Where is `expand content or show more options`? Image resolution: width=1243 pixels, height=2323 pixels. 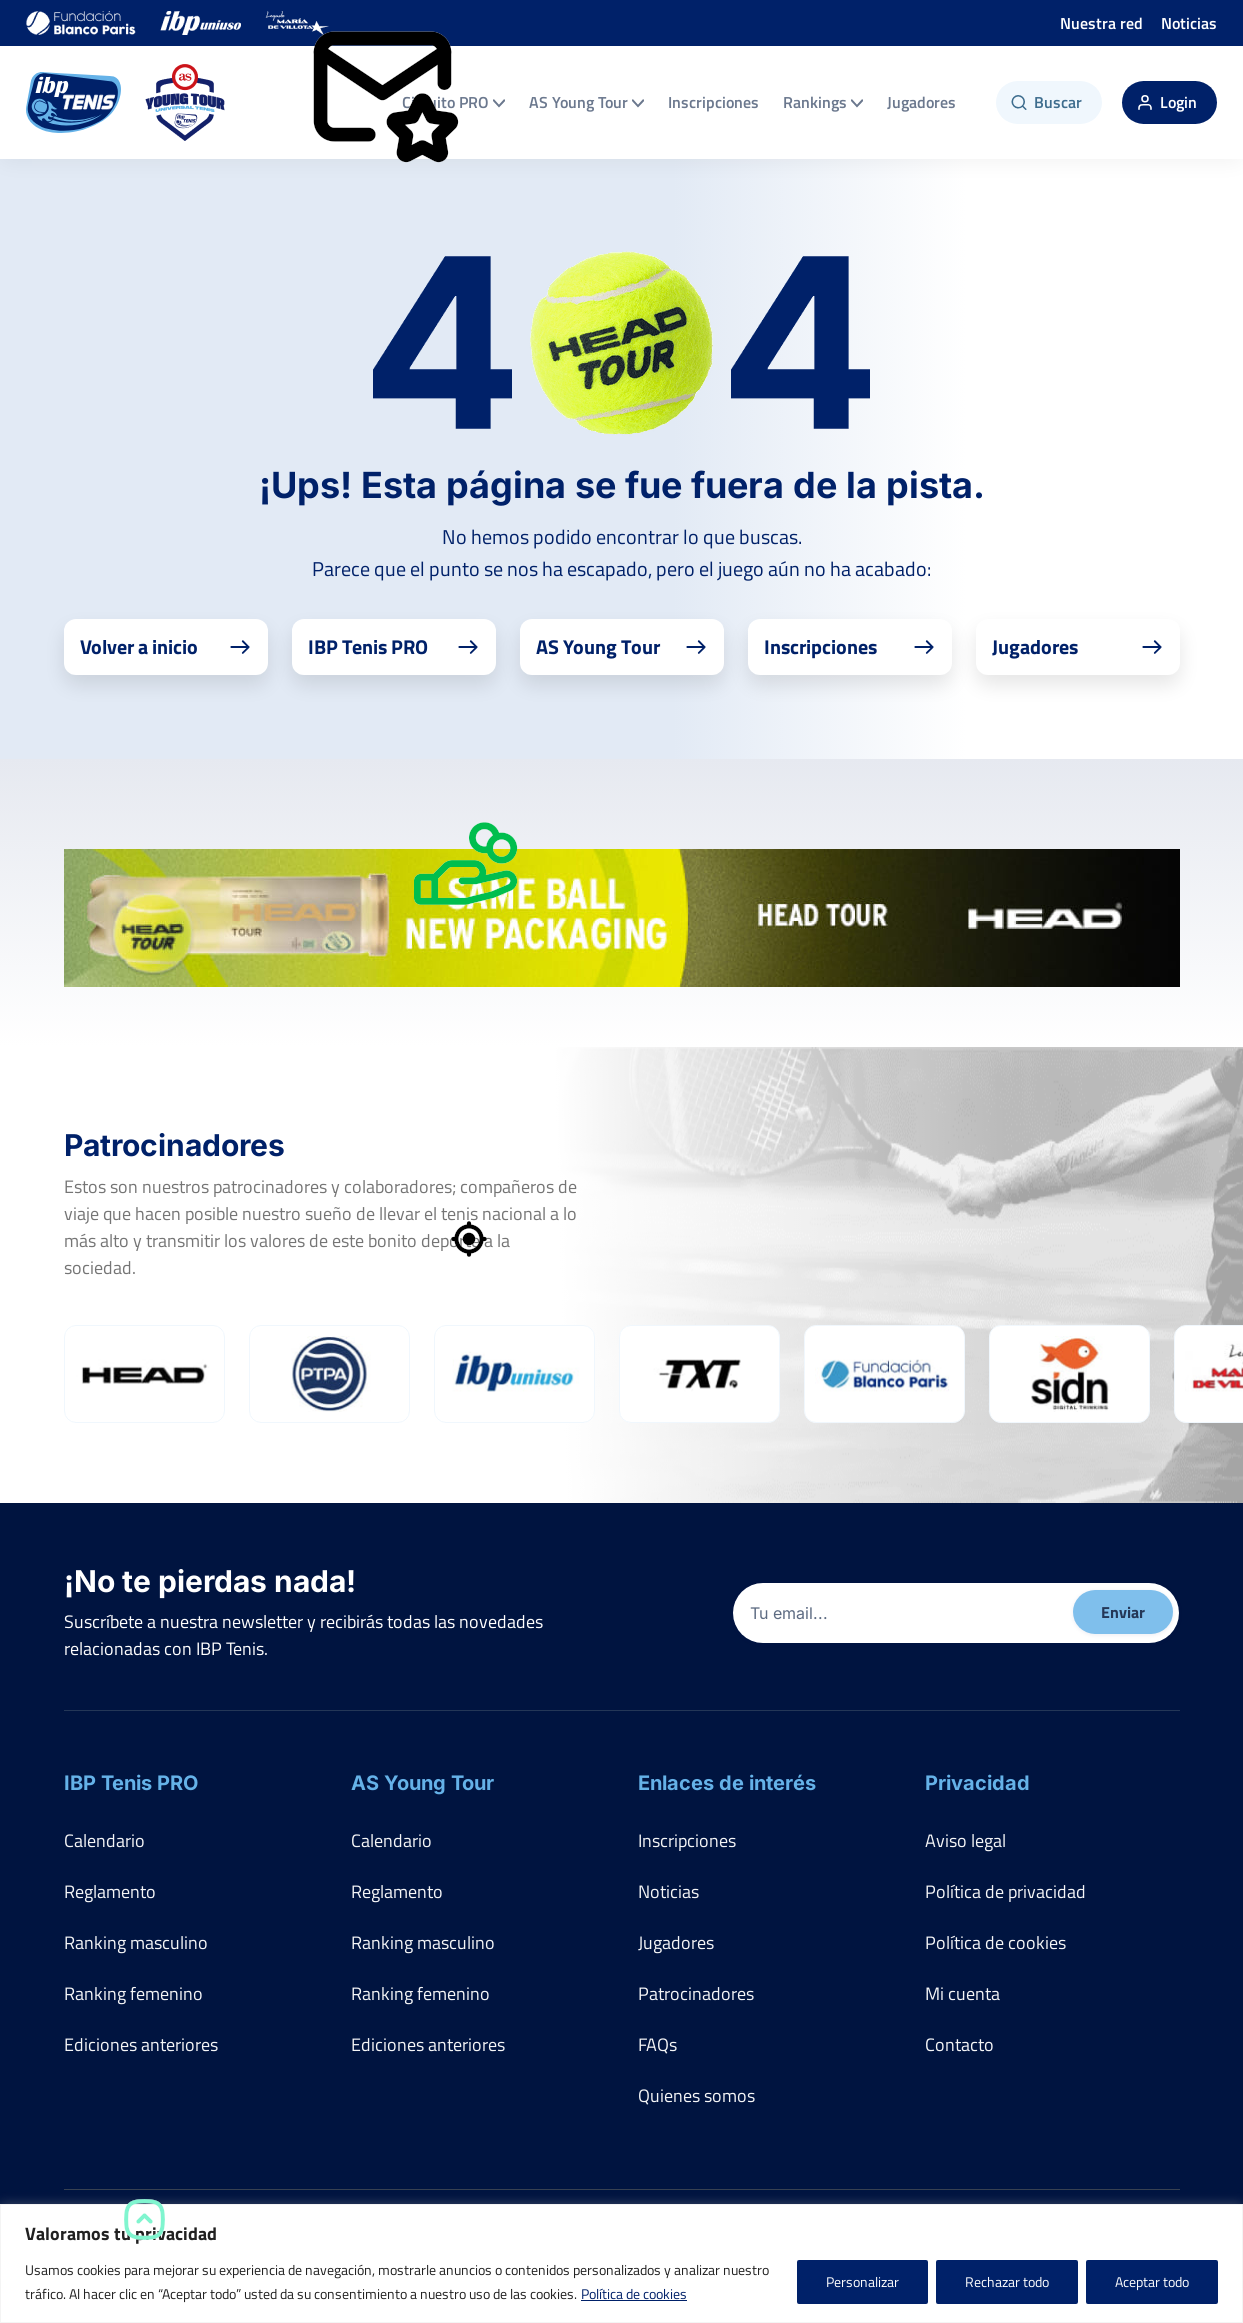 expand content or show more options is located at coordinates (144, 2219).